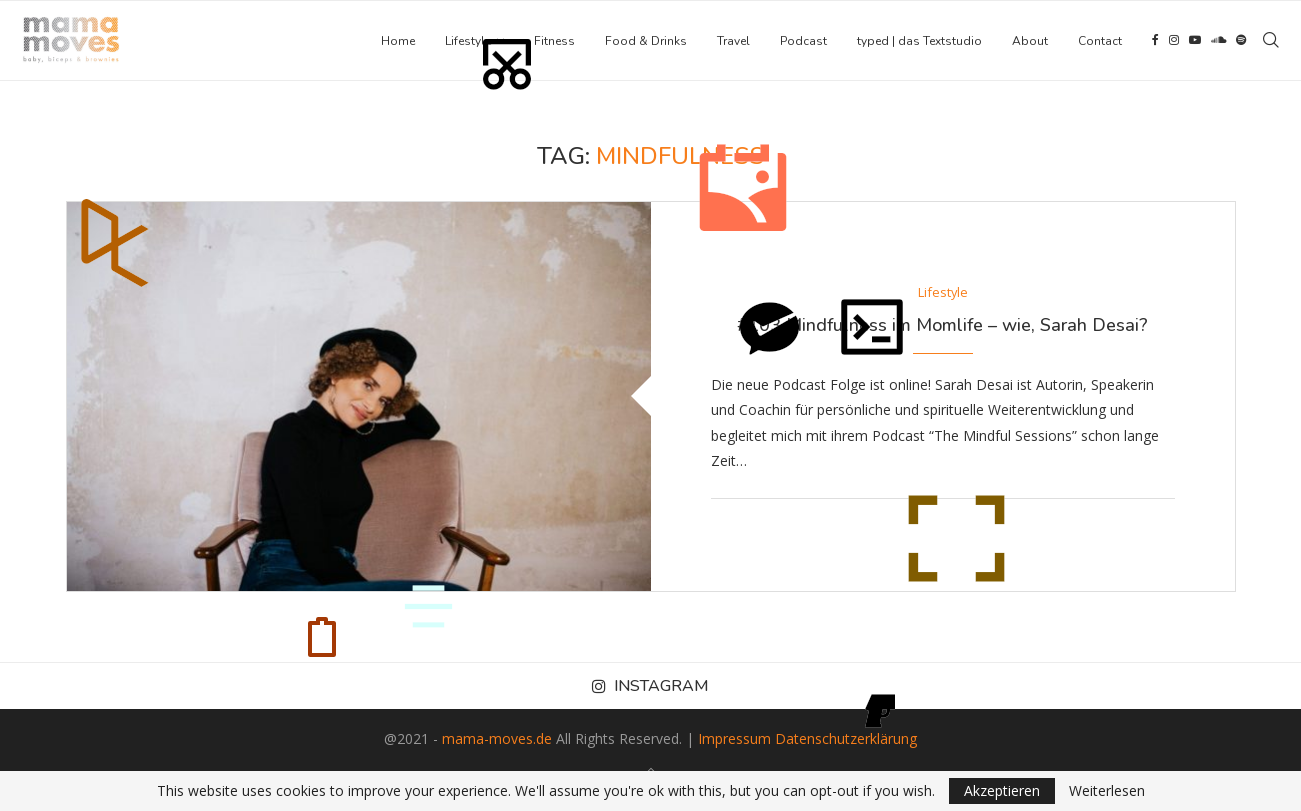 This screenshot has height=811, width=1301. Describe the element at coordinates (769, 327) in the screenshot. I see `pay with wechat pay` at that location.